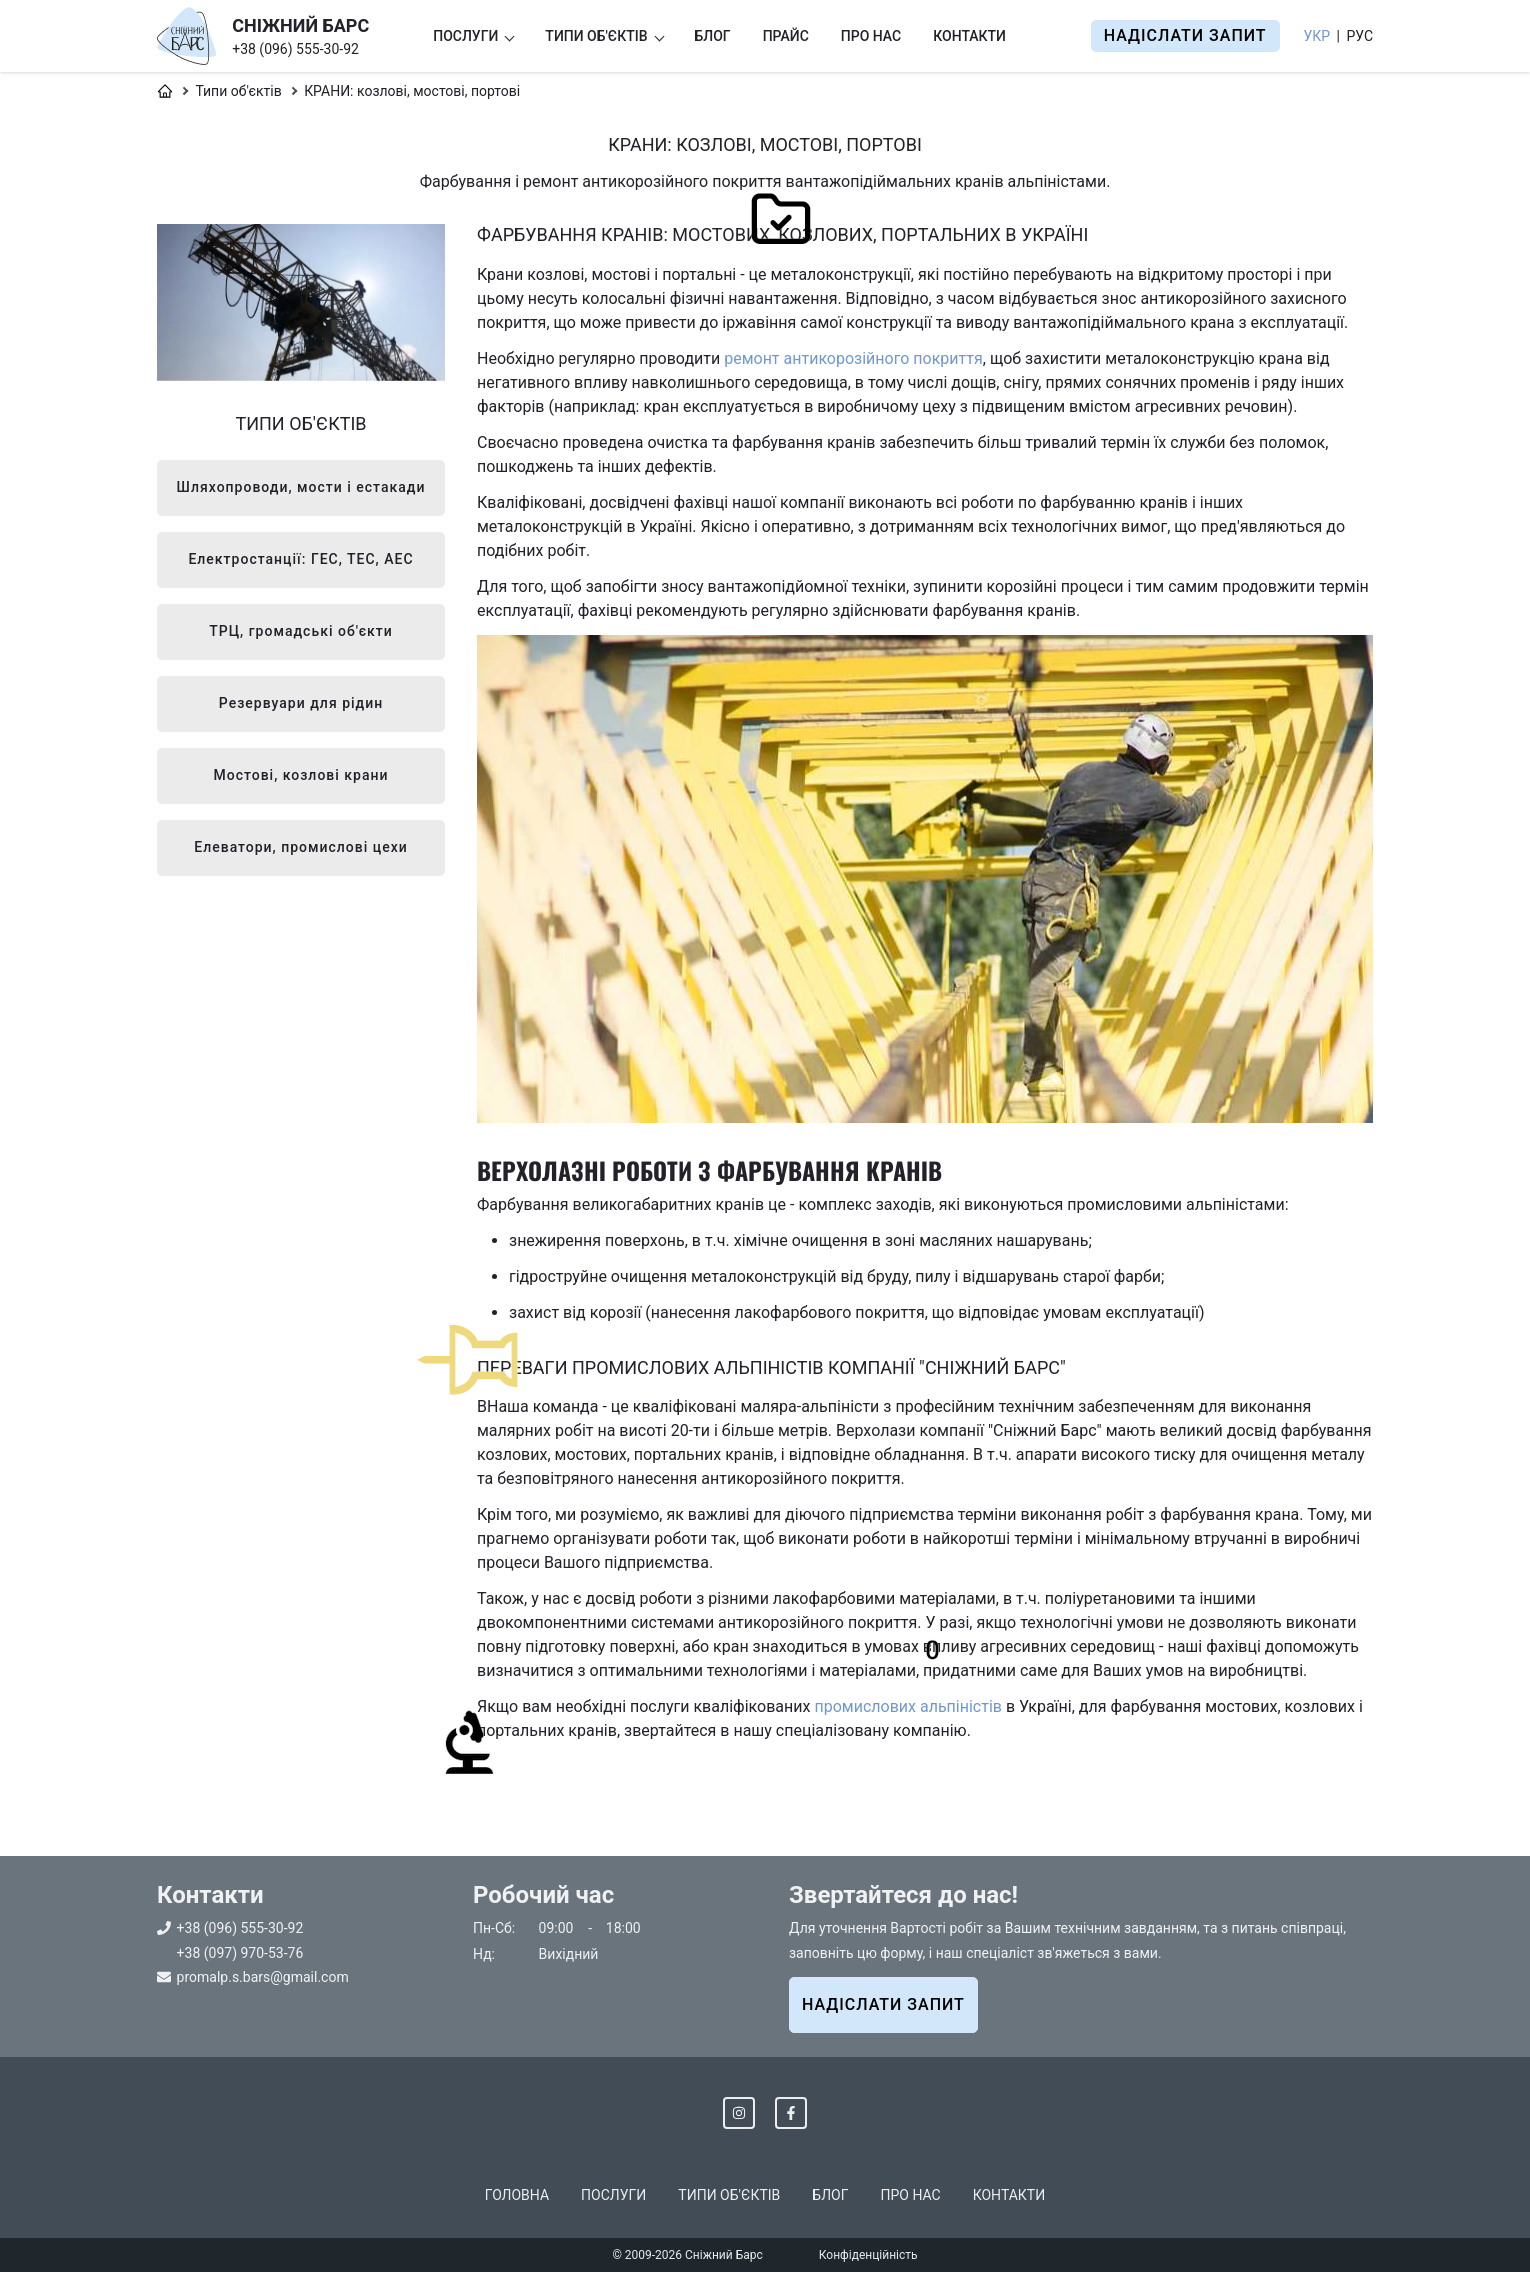 This screenshot has height=2272, width=1530. What do you see at coordinates (781, 220) in the screenshot?
I see `folder successfully verified or validated` at bounding box center [781, 220].